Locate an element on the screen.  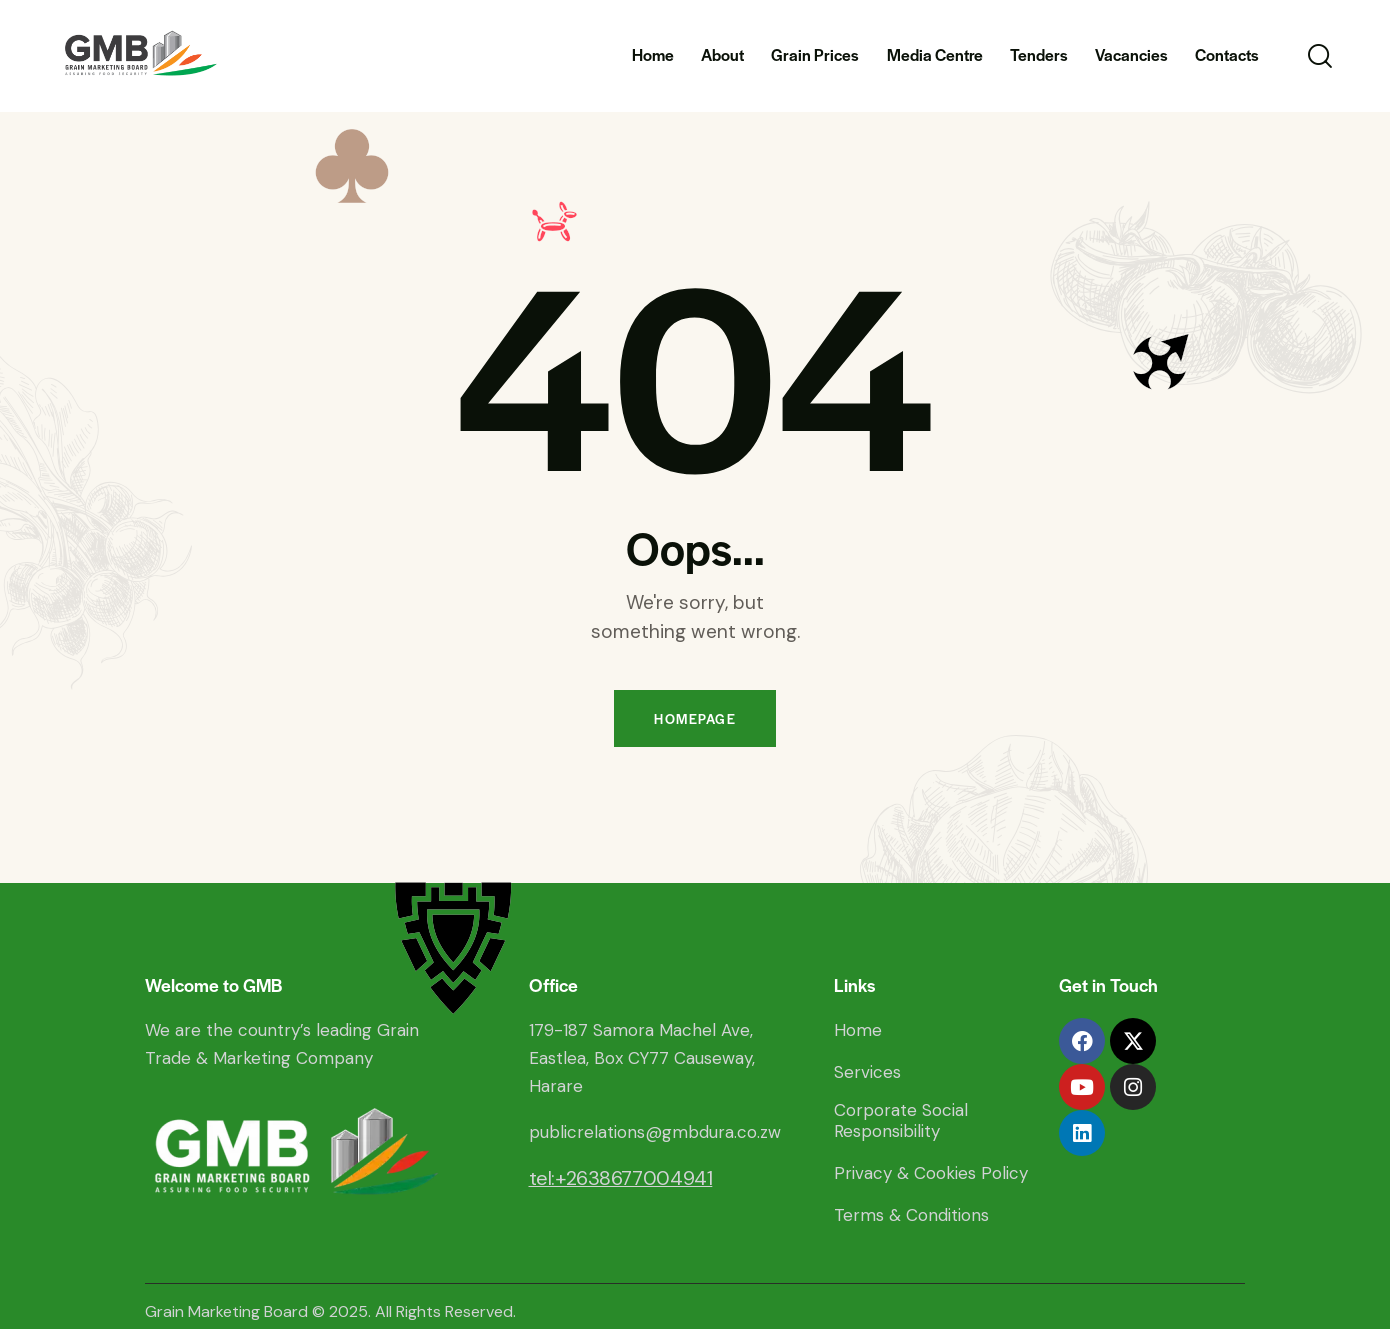
select clubs suit in a card game is located at coordinates (352, 166).